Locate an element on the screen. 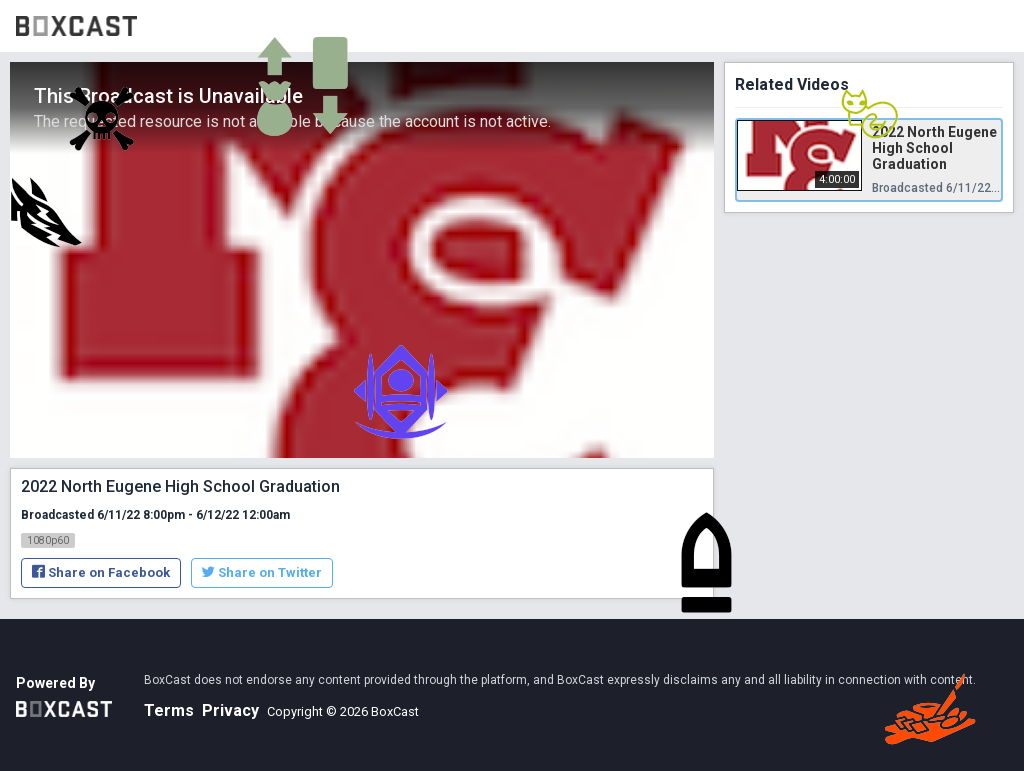 This screenshot has height=771, width=1024. select rifle weapon in game inventory is located at coordinates (706, 562).